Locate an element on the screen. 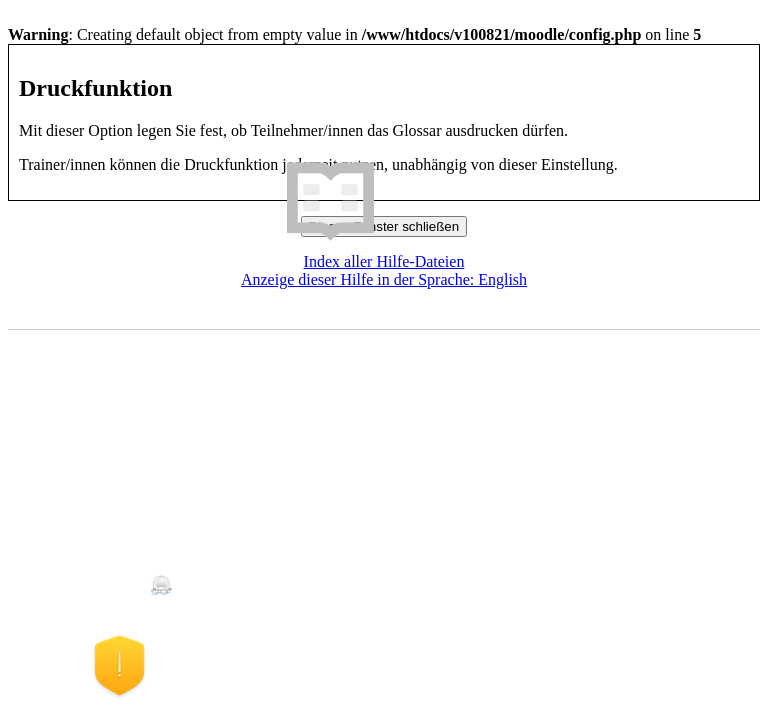  switch to dual-page or side-by-side view is located at coordinates (330, 200).